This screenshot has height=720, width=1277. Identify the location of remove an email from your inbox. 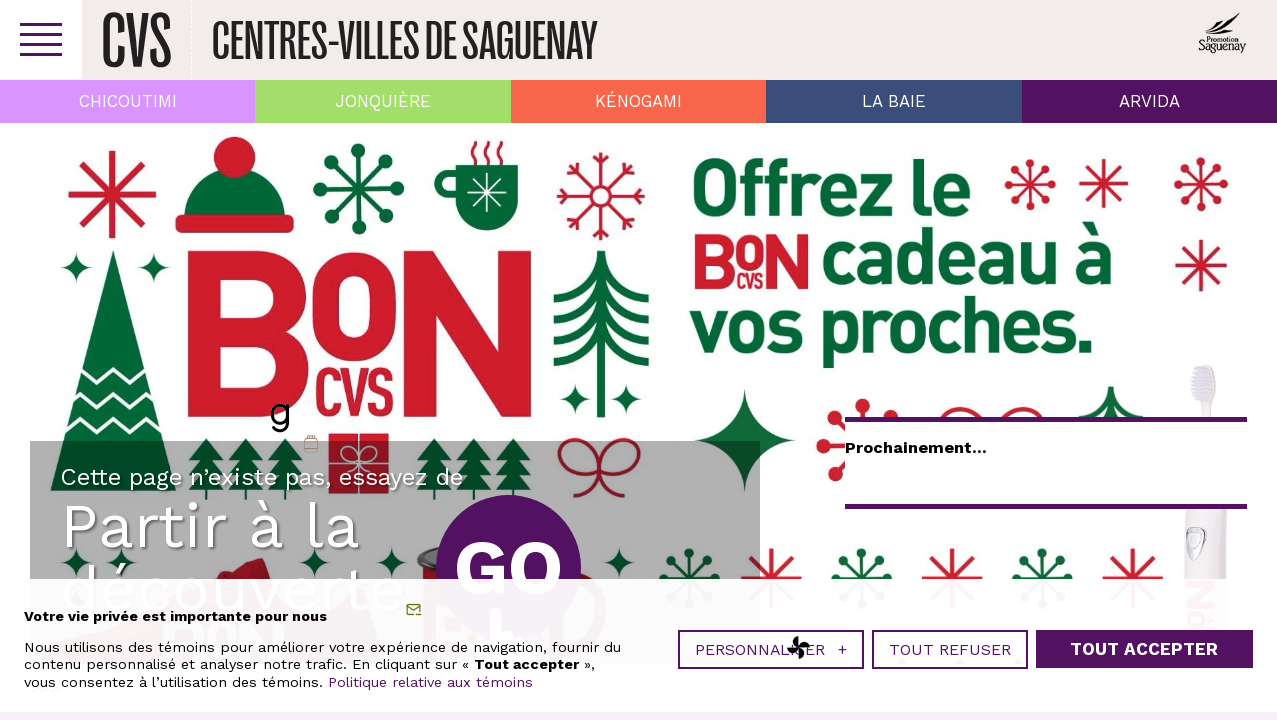
(413, 609).